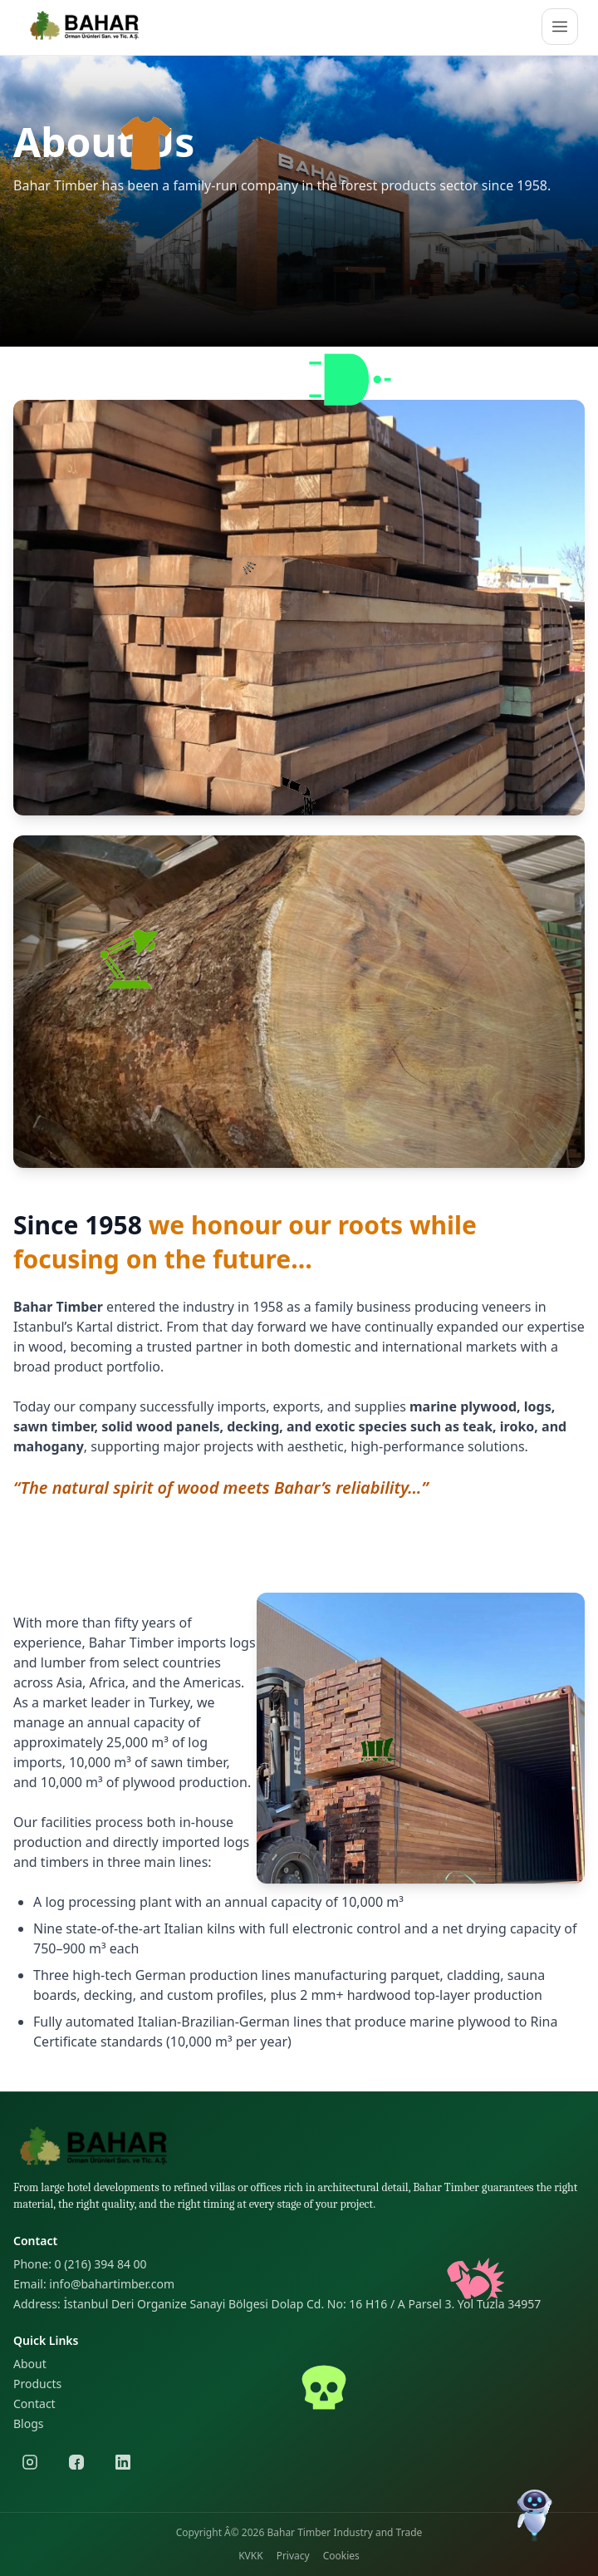 The height and width of the screenshot is (2576, 598). What do you see at coordinates (324, 2387) in the screenshot?
I see `indicates player death or game over state` at bounding box center [324, 2387].